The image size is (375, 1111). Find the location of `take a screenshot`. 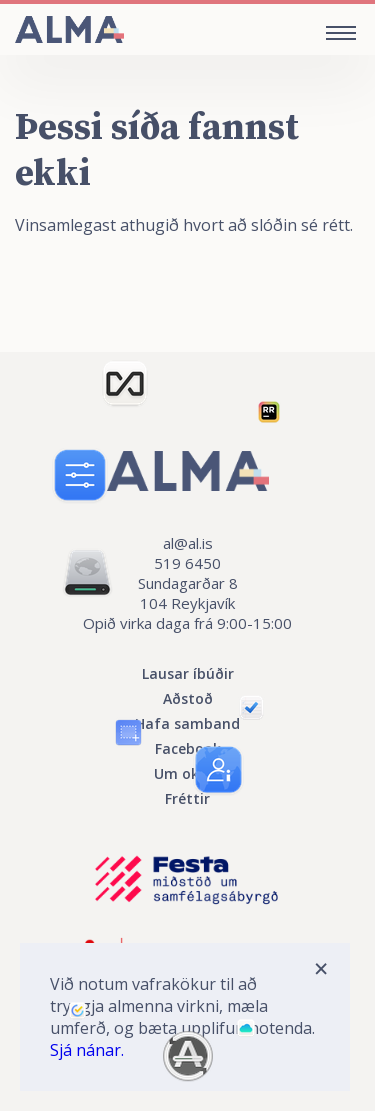

take a screenshot is located at coordinates (128, 732).